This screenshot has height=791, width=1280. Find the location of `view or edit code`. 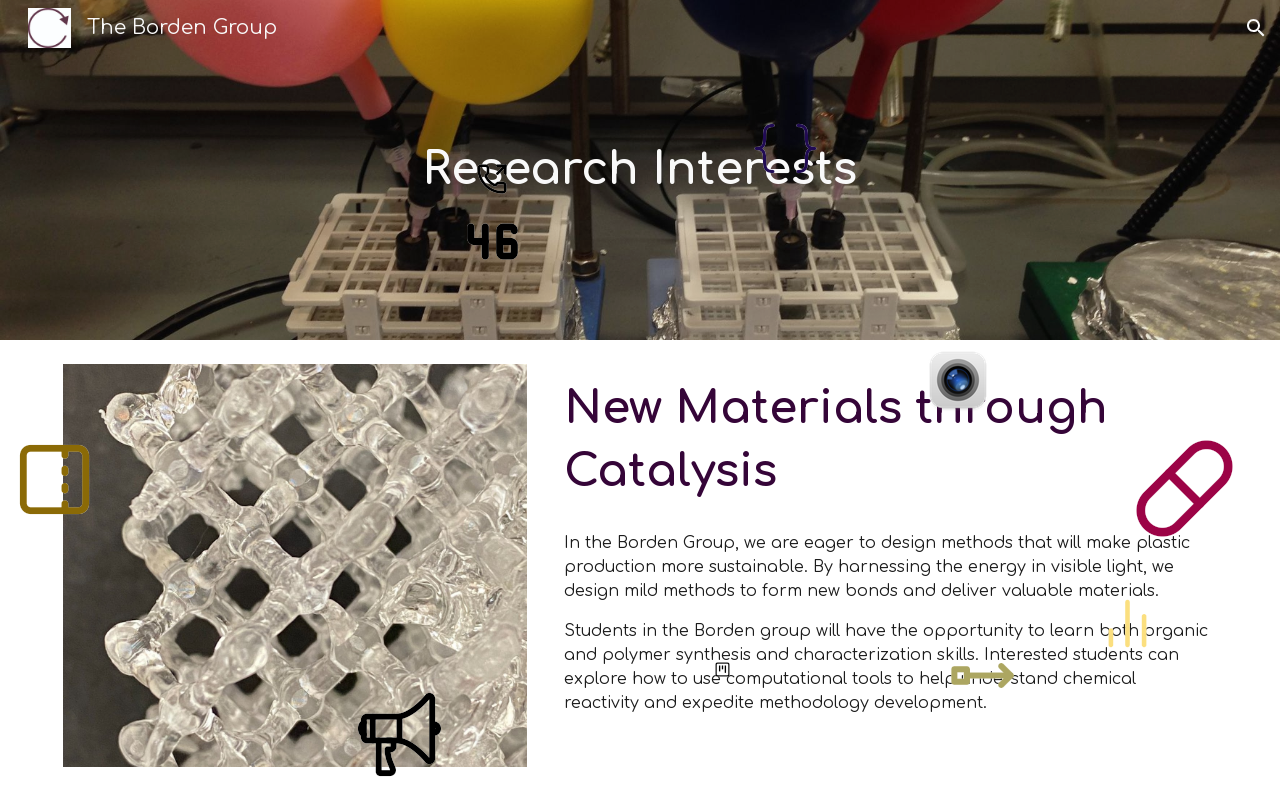

view or edit code is located at coordinates (785, 148).